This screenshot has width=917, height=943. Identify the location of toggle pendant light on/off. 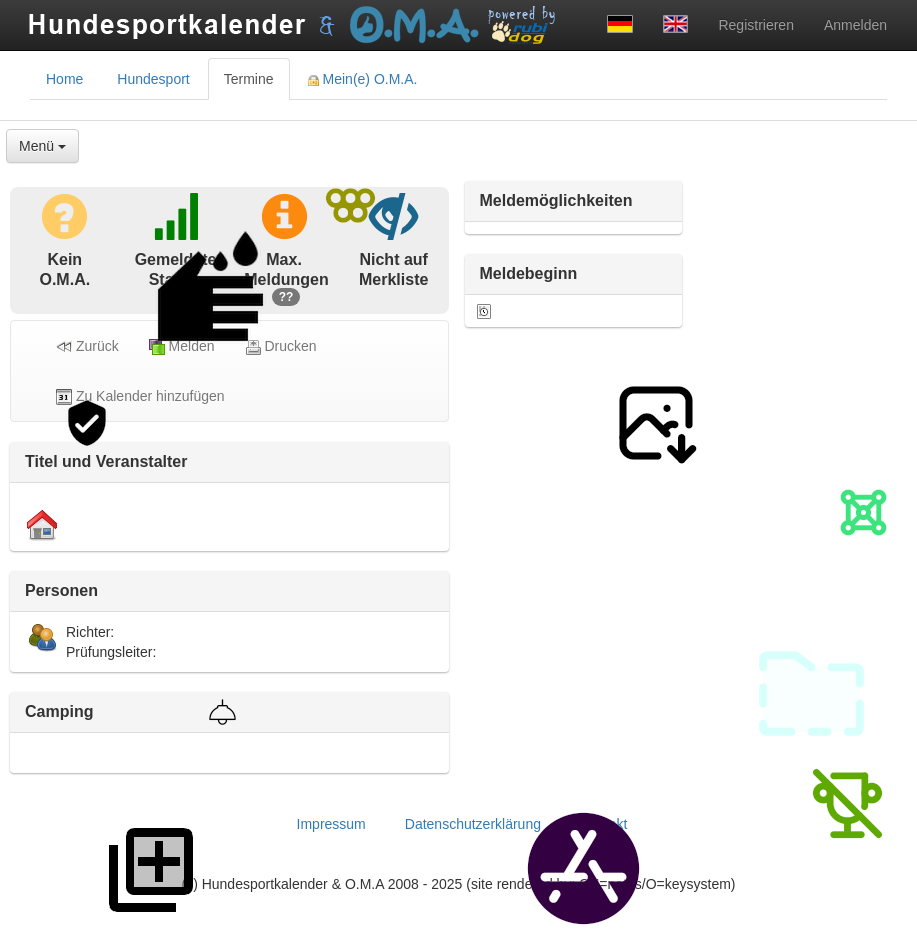
(222, 713).